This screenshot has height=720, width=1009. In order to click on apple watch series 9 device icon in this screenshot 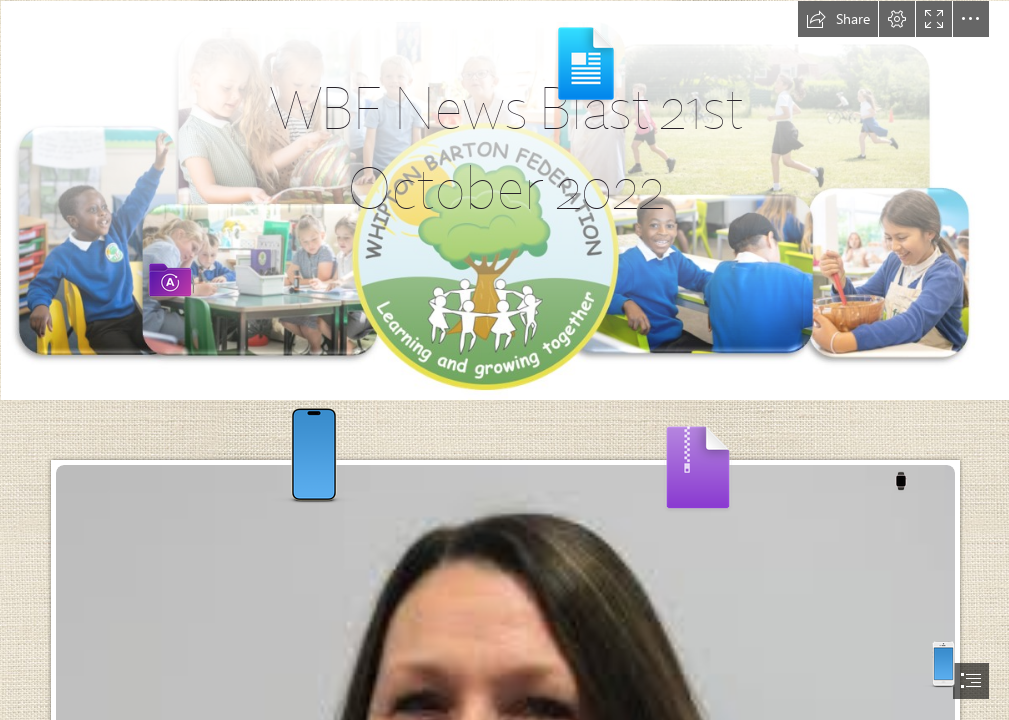, I will do `click(901, 481)`.